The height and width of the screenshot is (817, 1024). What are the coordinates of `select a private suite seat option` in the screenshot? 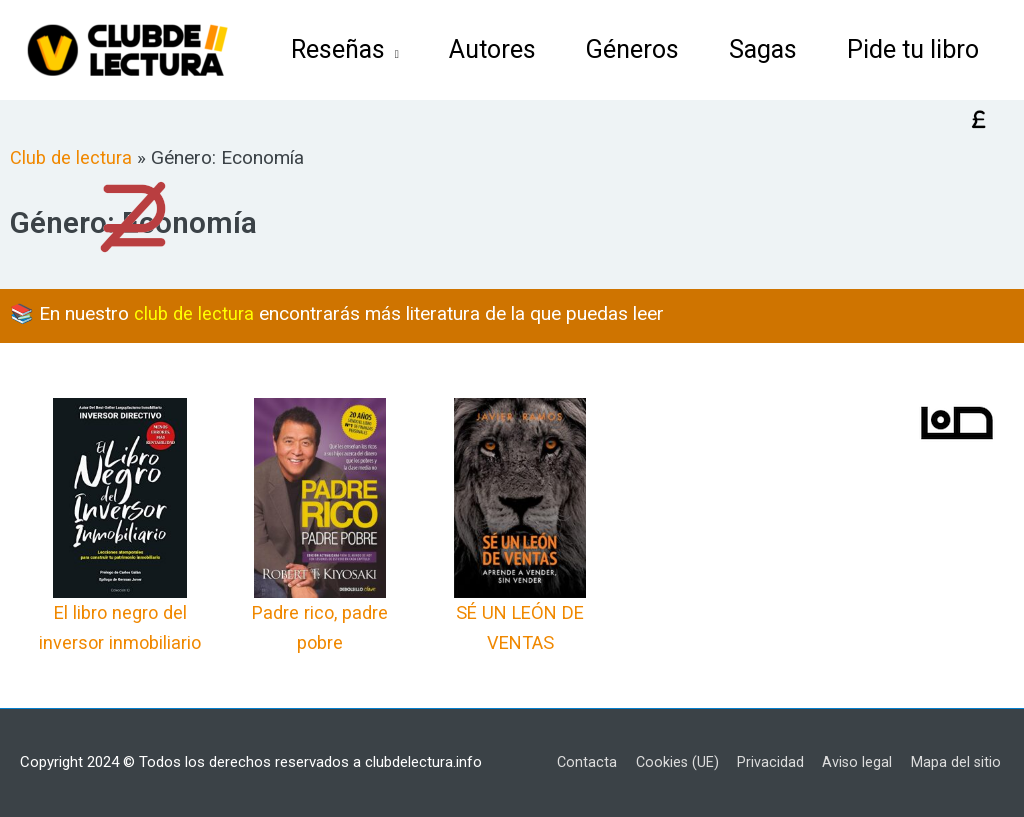 It's located at (957, 423).